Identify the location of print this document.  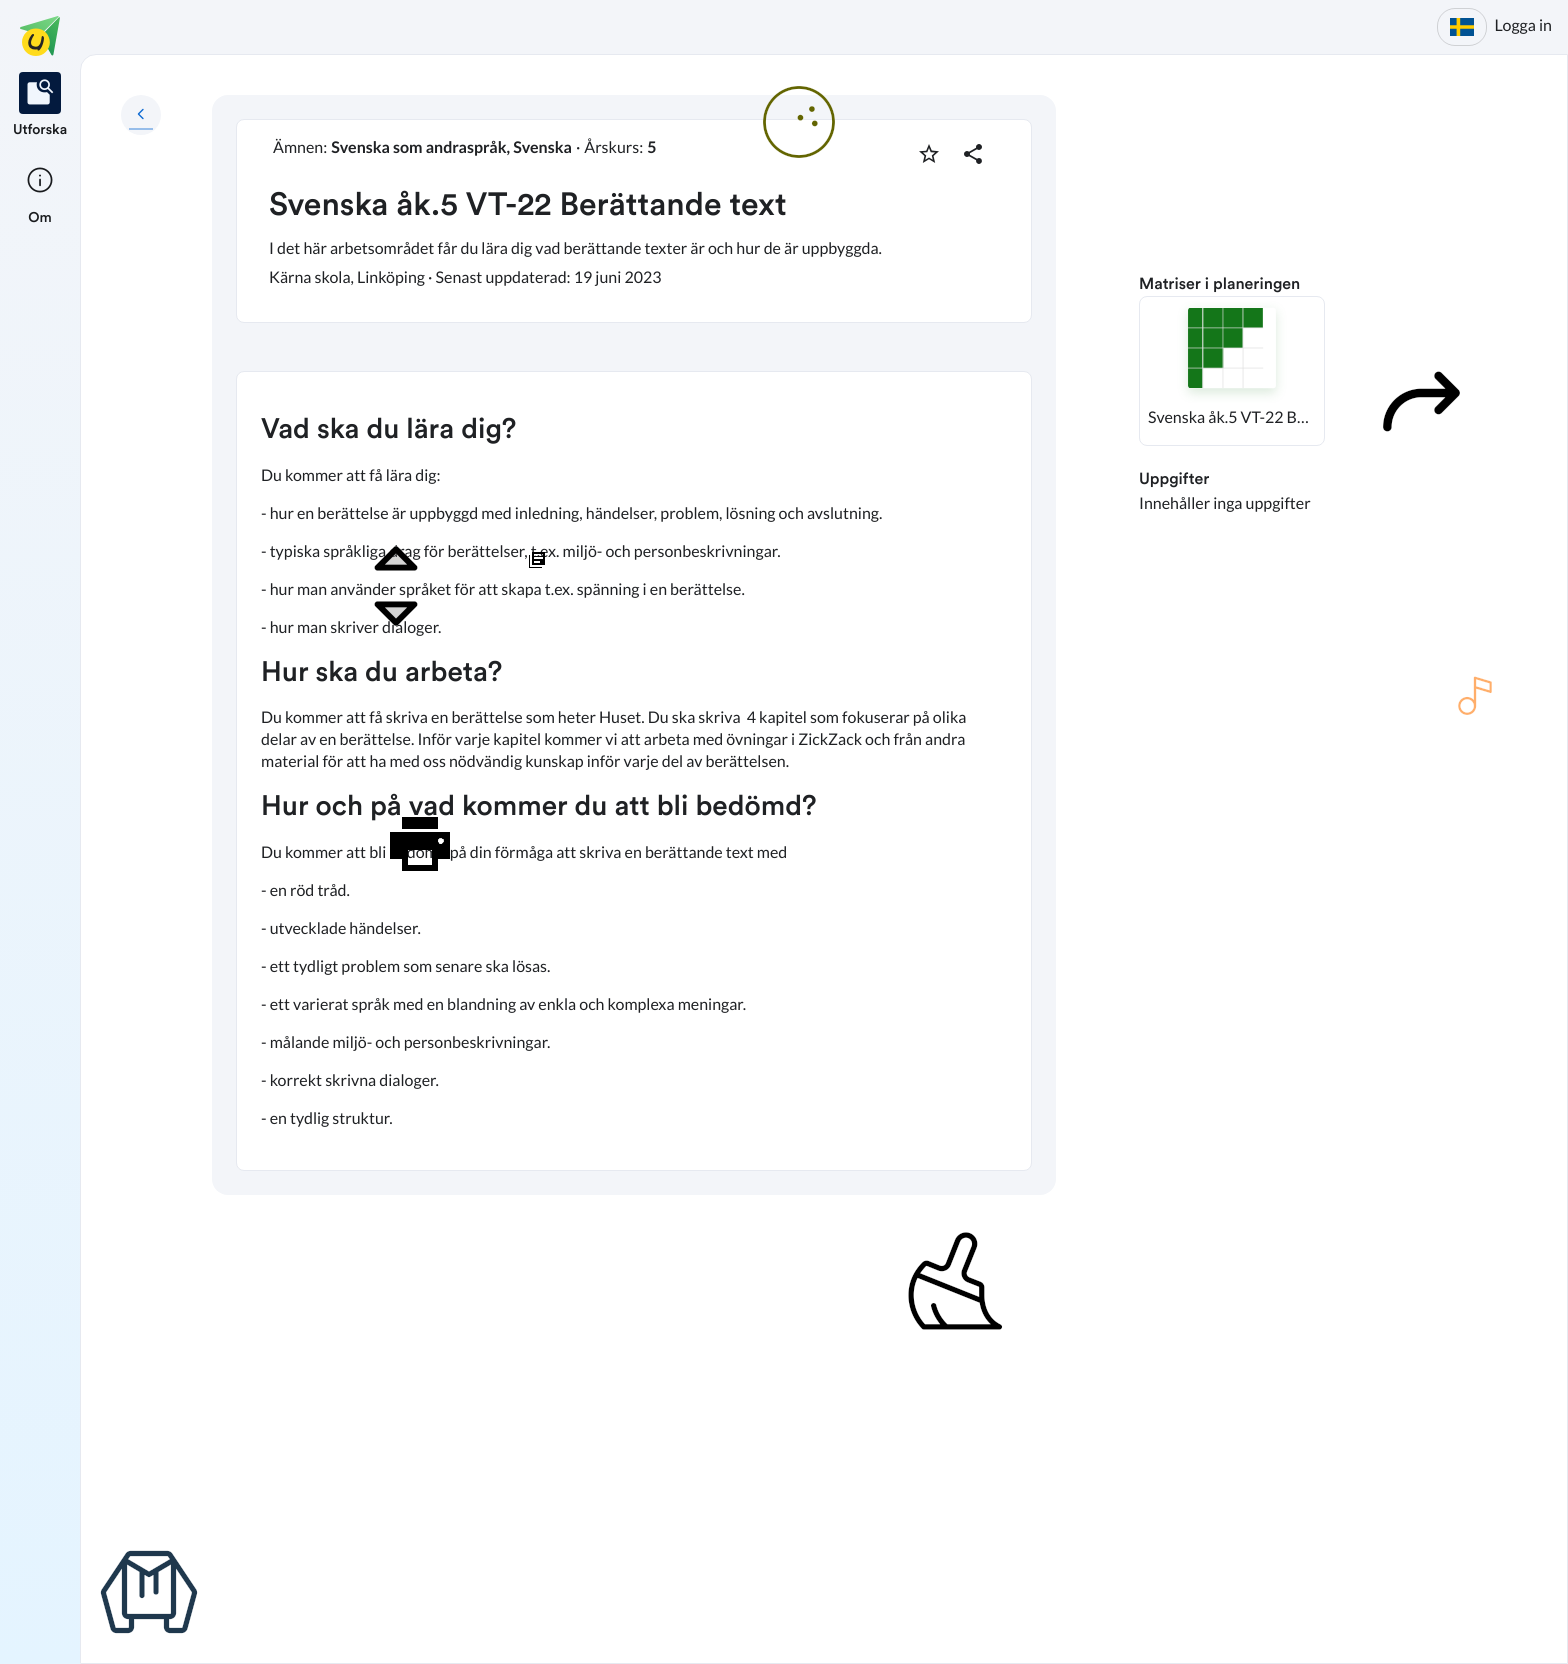
(420, 844).